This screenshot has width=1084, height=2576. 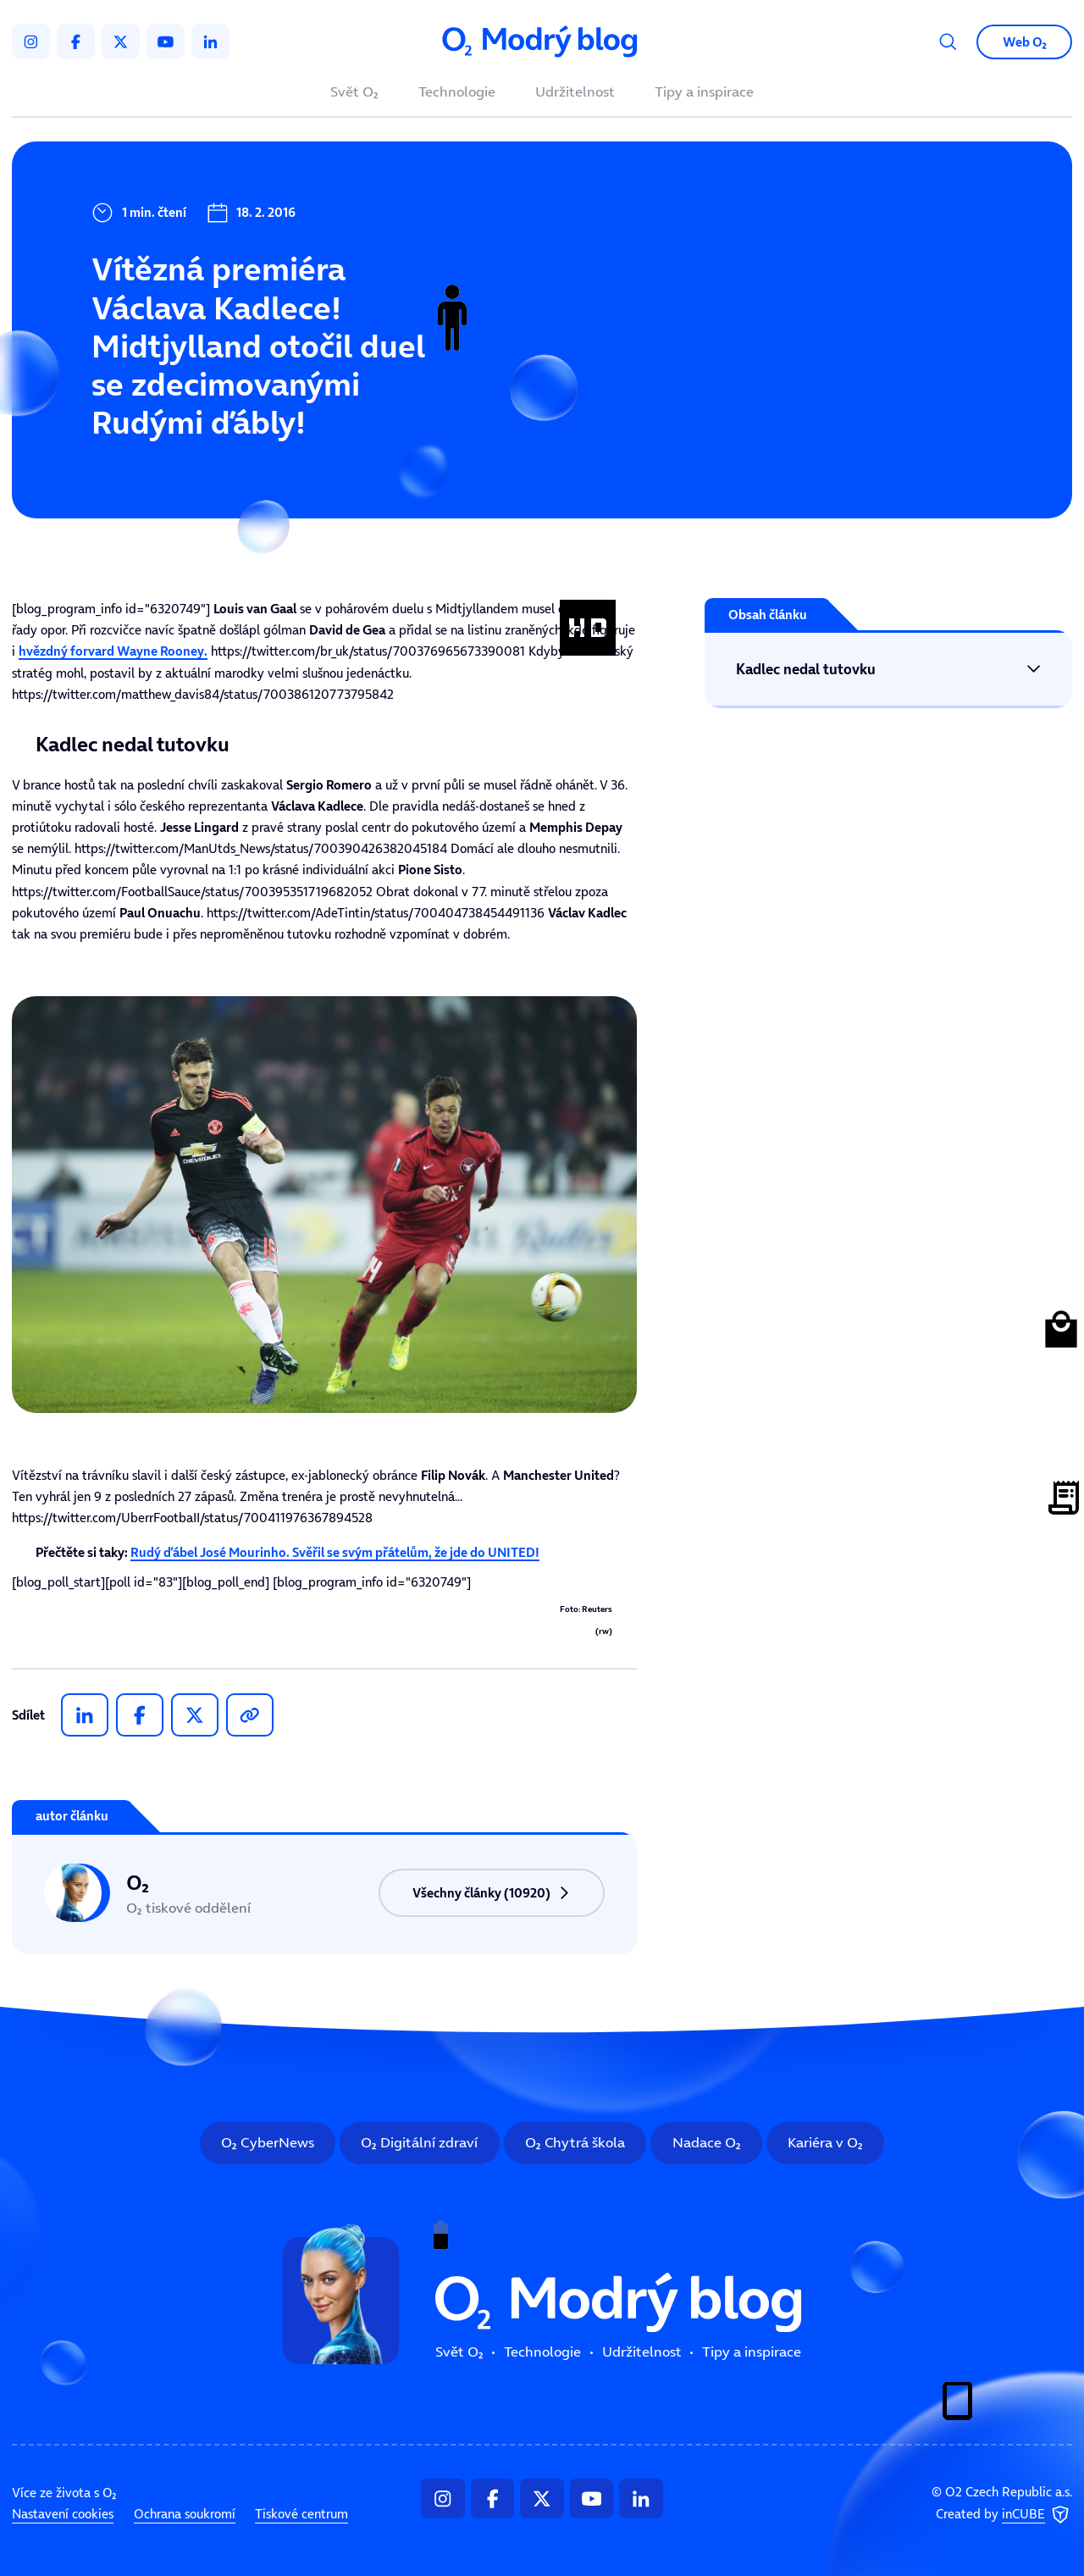 I want to click on view transaction history or receipts, so click(x=1064, y=1498).